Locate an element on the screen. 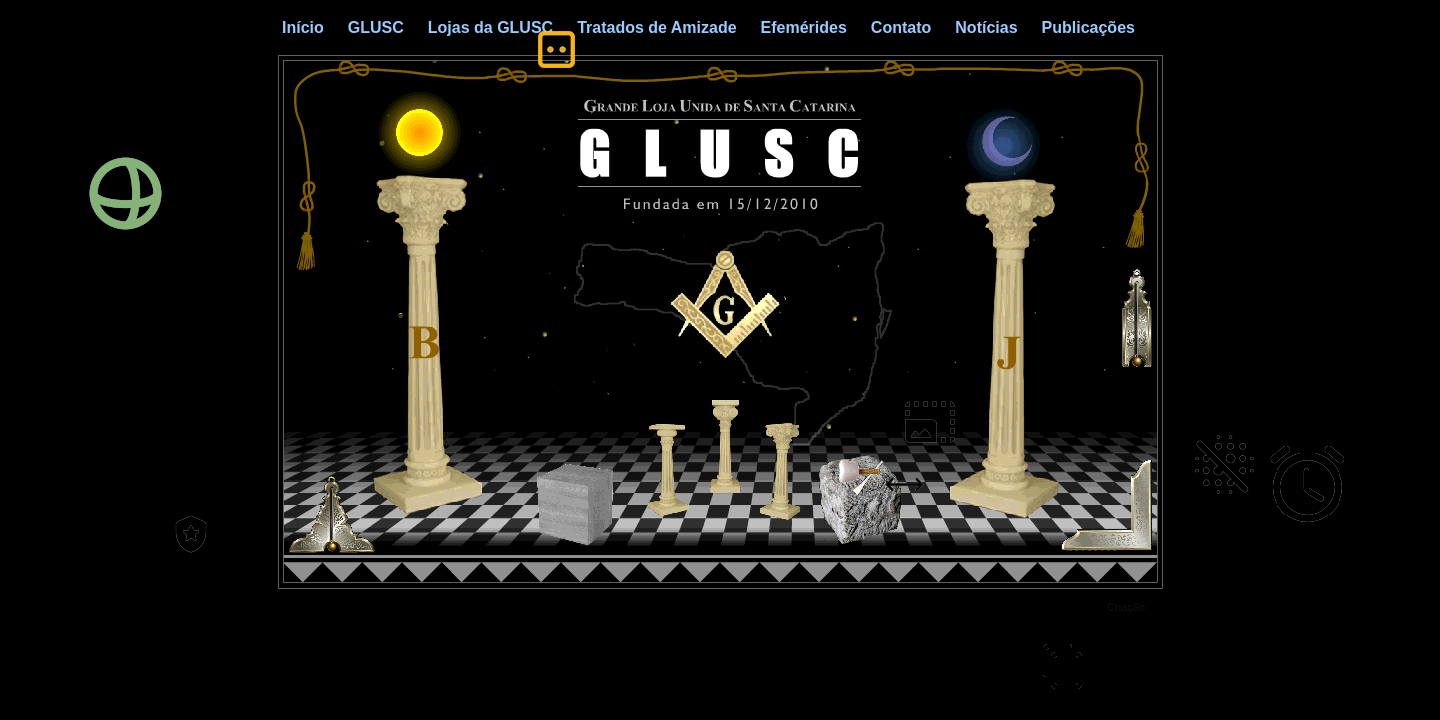  copy to clipboard is located at coordinates (1063, 666).